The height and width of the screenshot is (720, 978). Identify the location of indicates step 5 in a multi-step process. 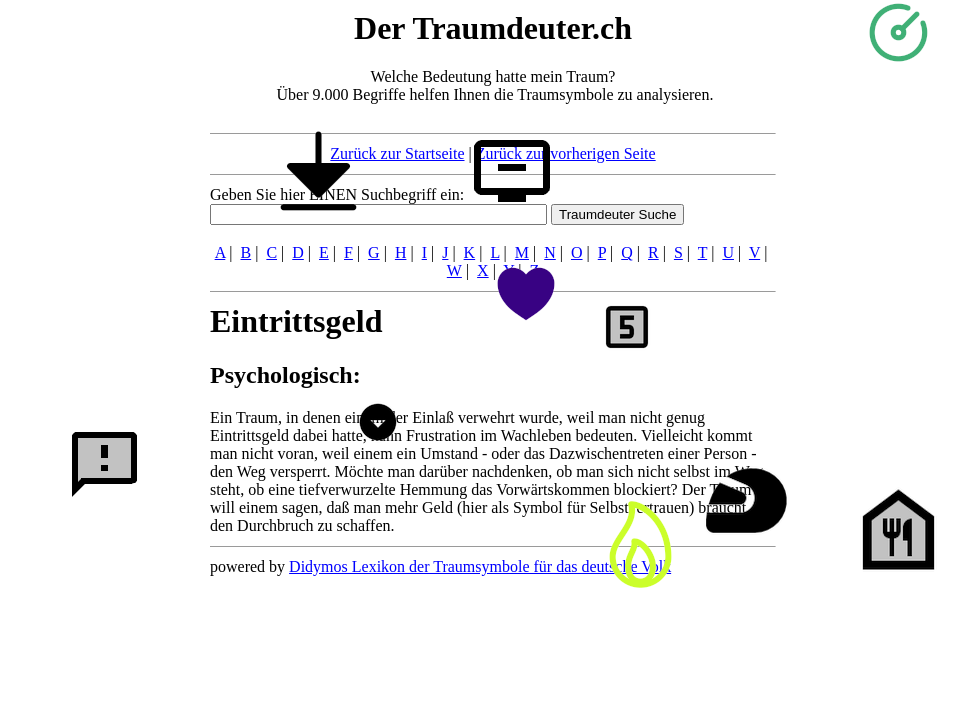
(627, 327).